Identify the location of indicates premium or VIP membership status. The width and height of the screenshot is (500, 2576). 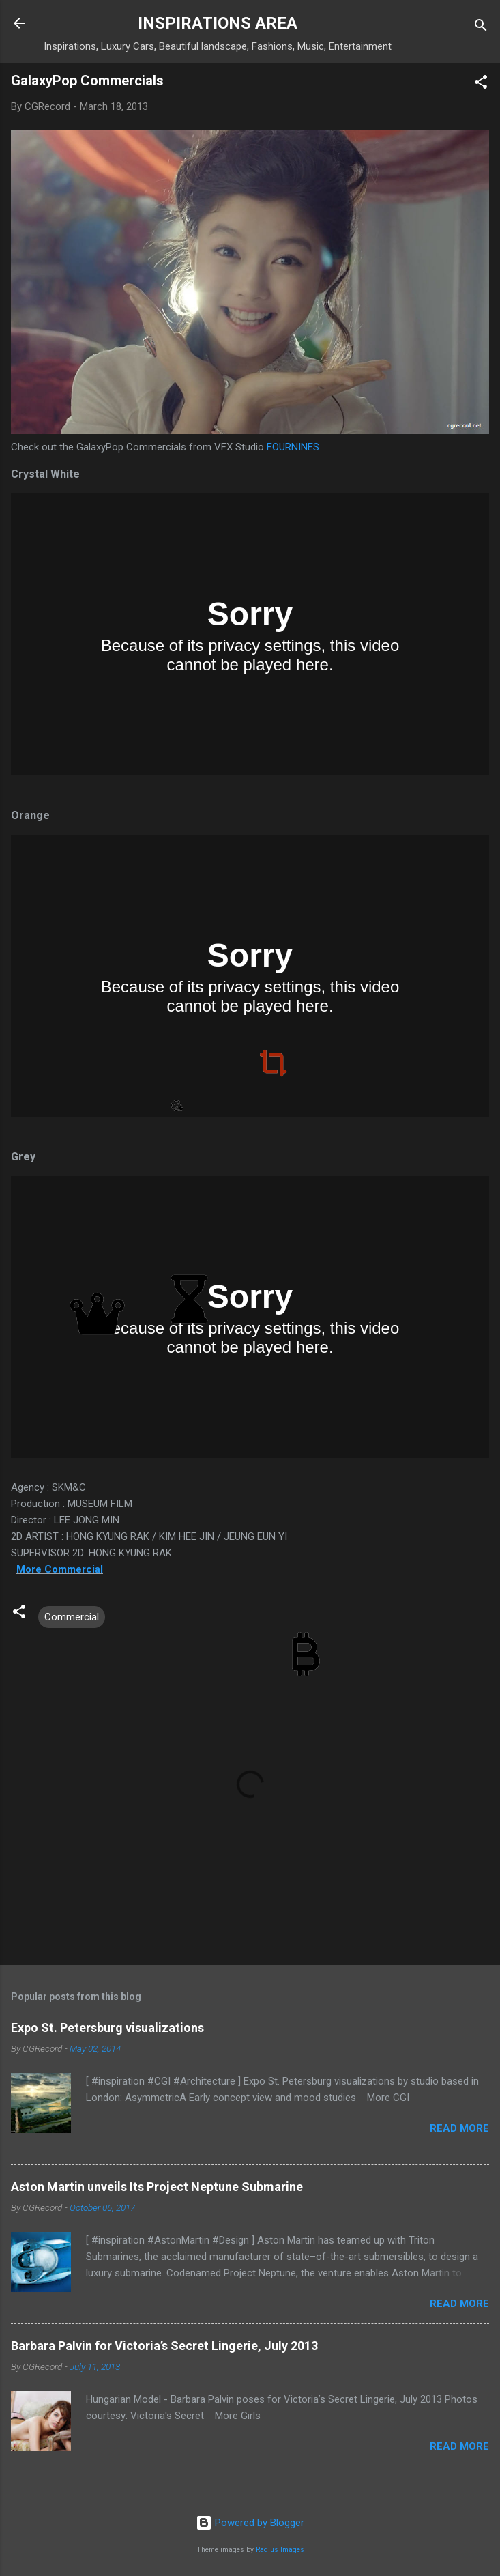
(97, 1316).